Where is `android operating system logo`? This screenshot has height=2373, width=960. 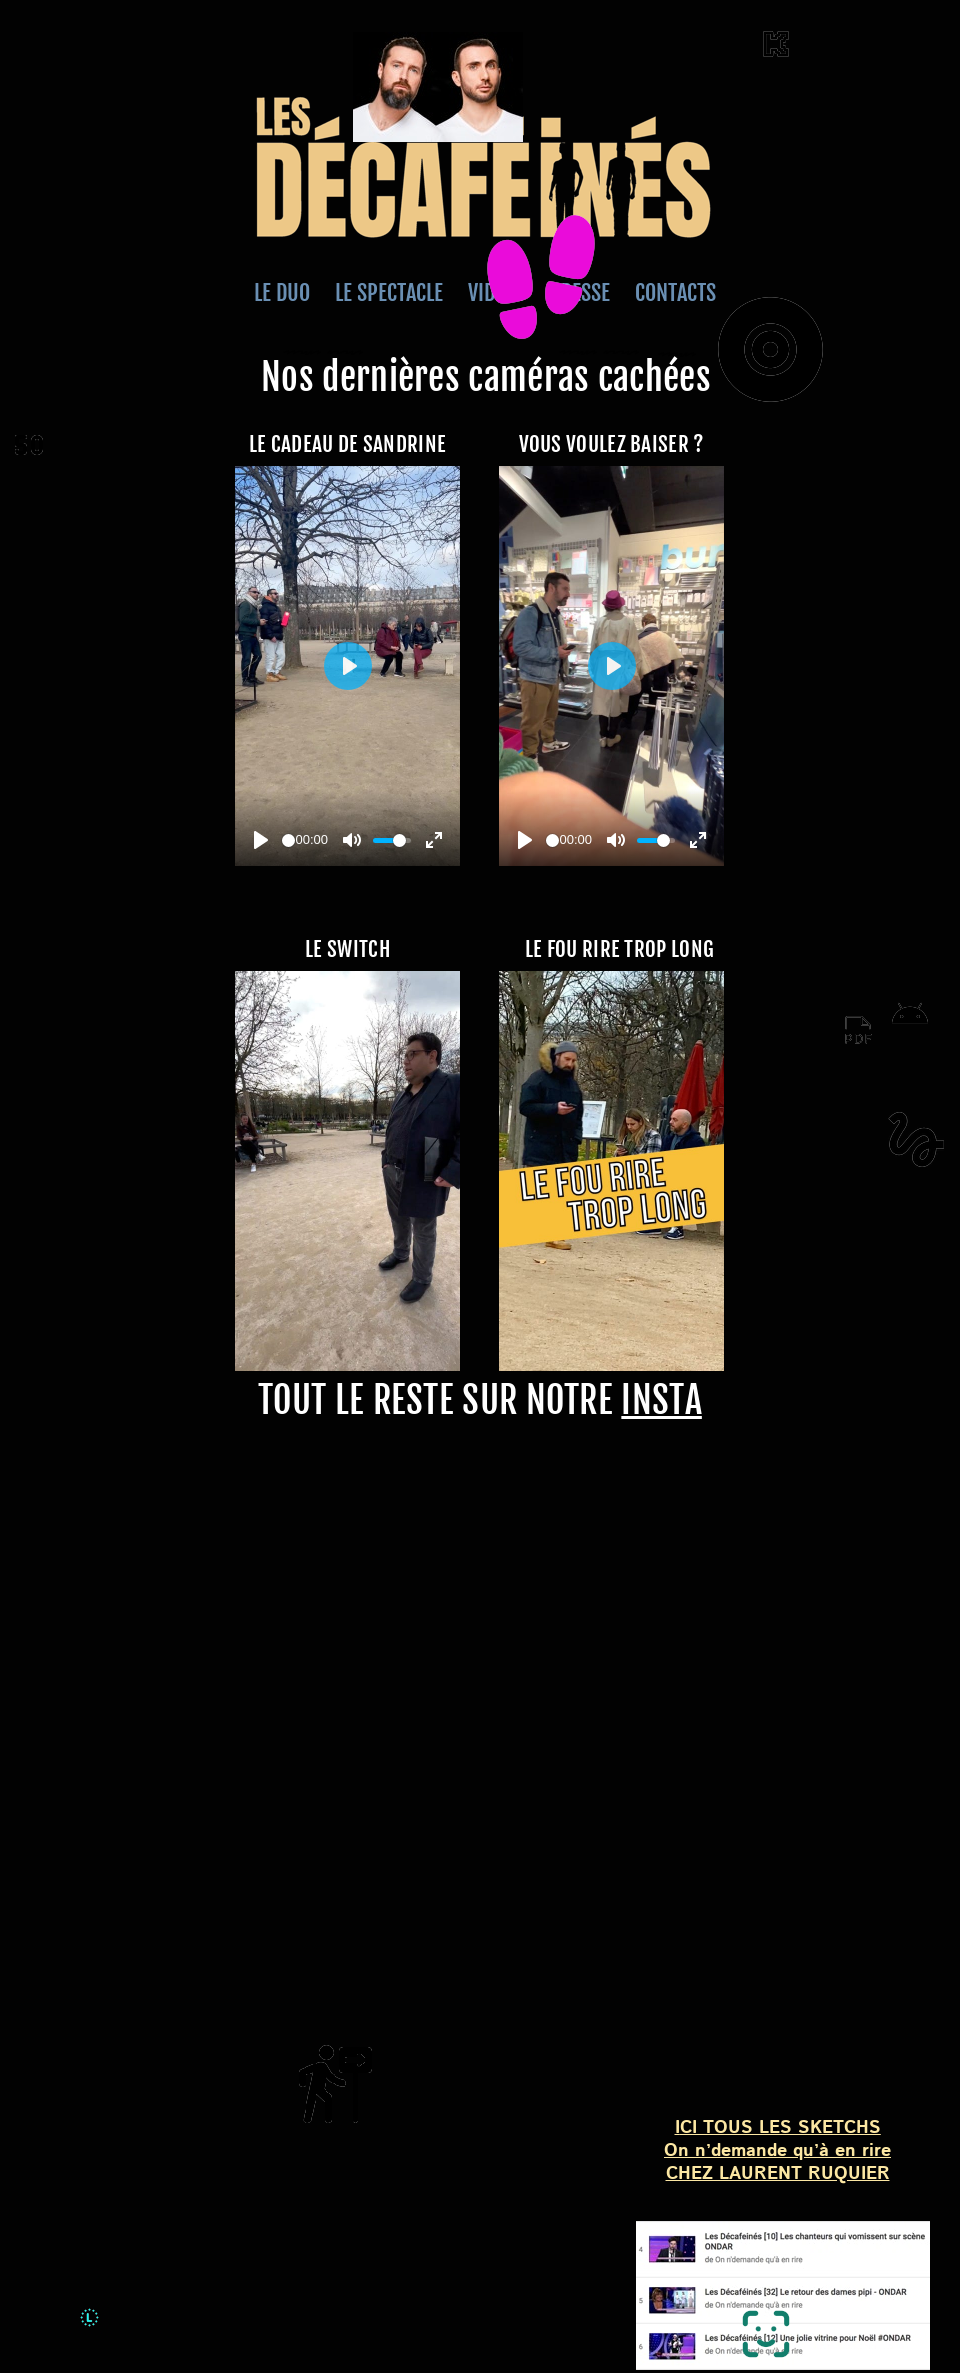
android operating system logo is located at coordinates (910, 1013).